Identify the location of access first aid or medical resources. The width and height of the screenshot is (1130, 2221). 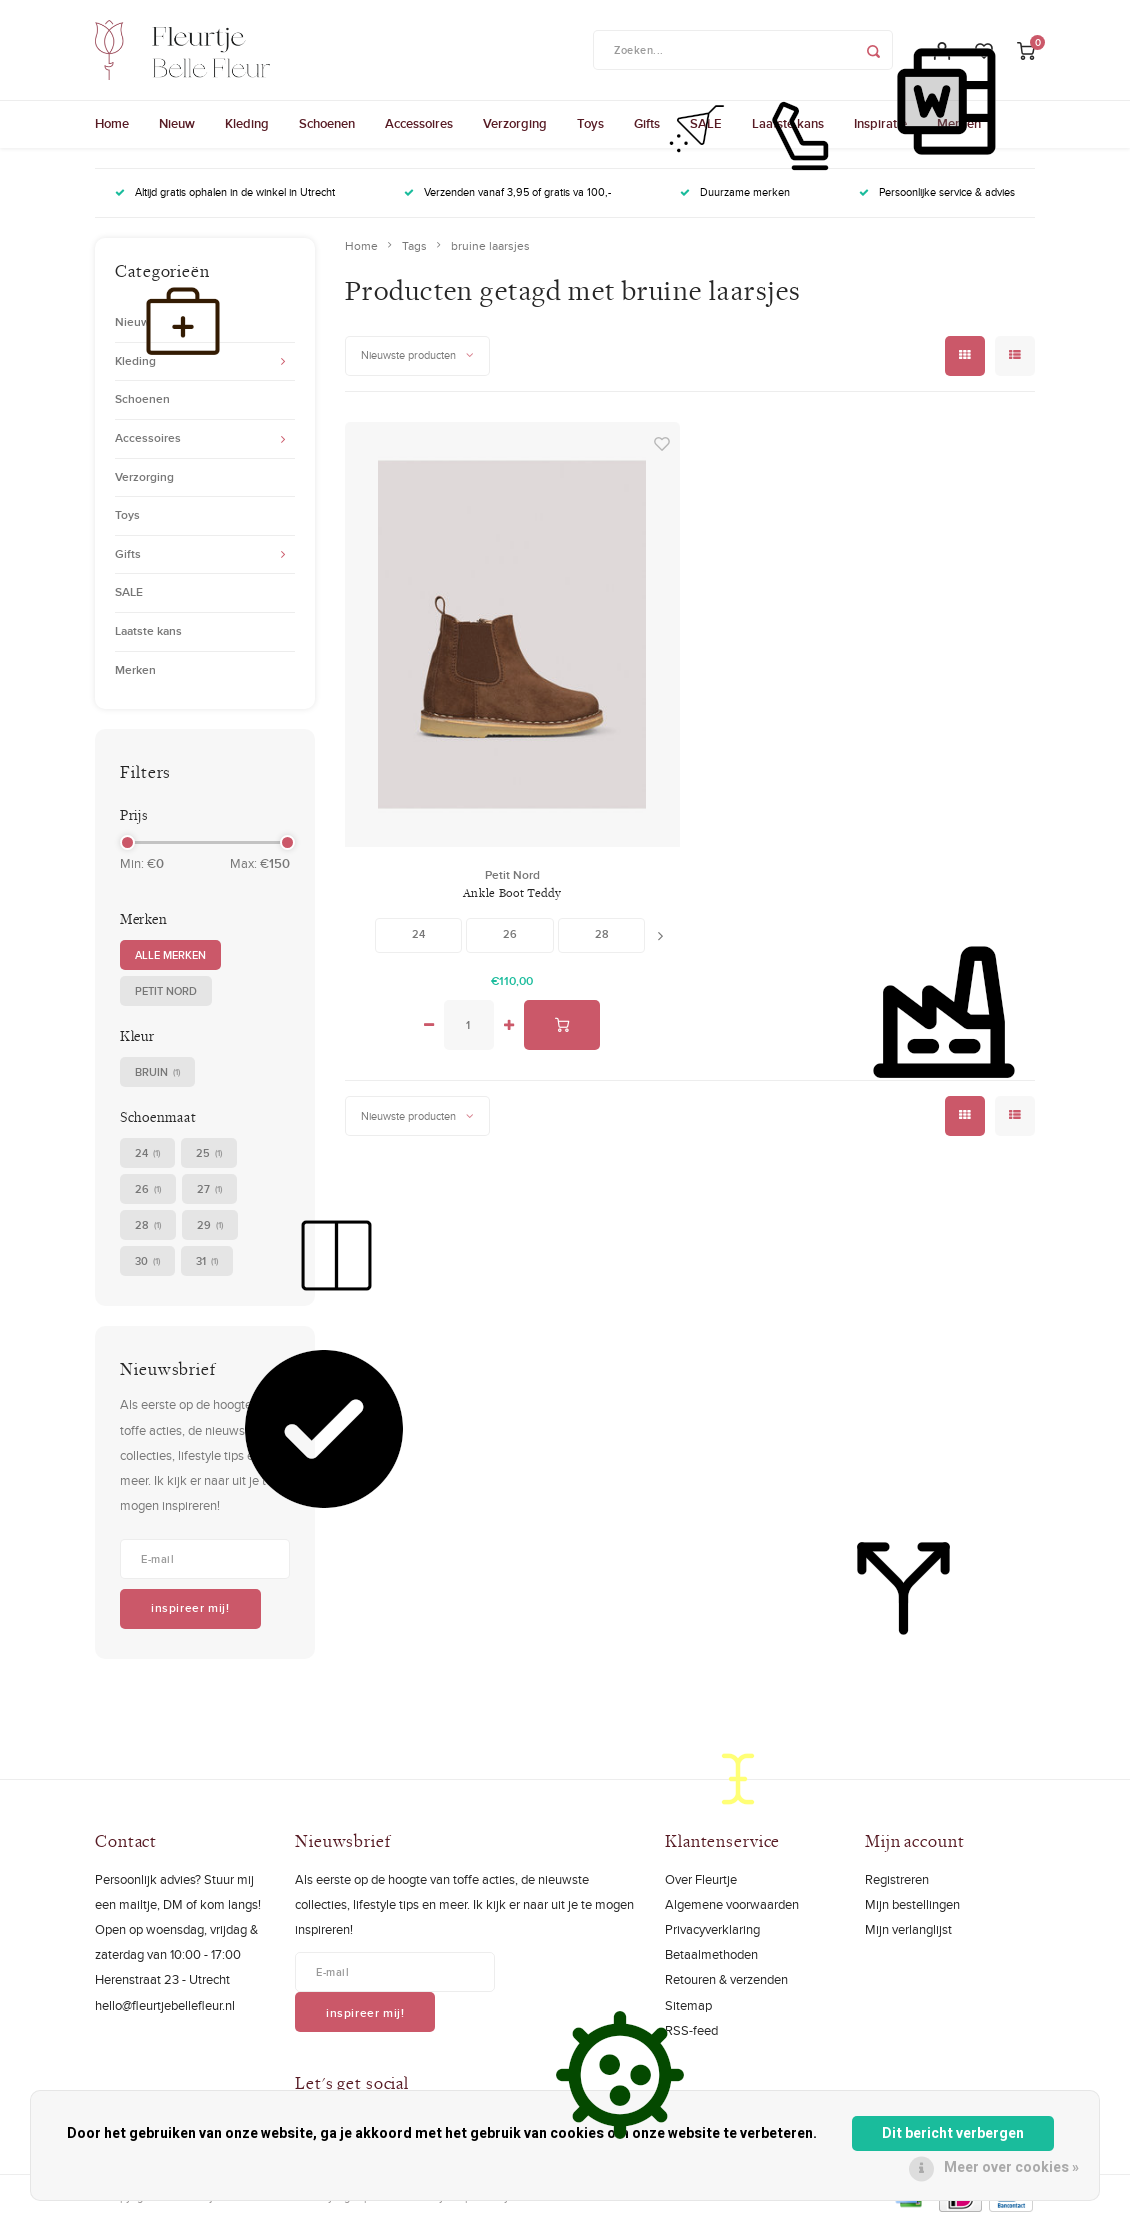
(183, 324).